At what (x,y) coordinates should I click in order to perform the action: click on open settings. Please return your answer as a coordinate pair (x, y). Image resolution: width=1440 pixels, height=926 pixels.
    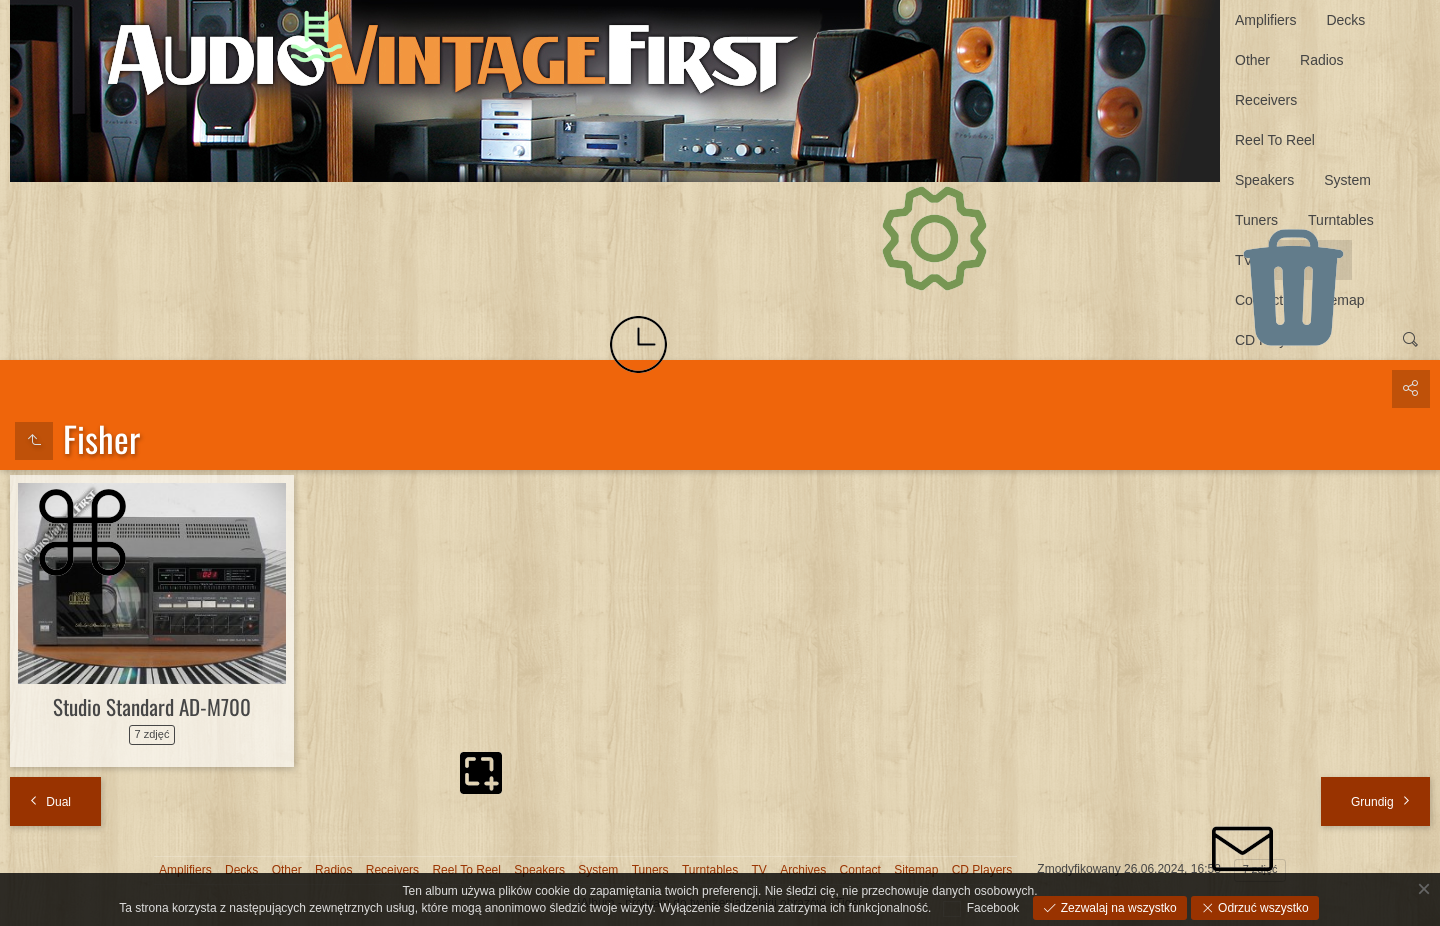
    Looking at the image, I should click on (934, 238).